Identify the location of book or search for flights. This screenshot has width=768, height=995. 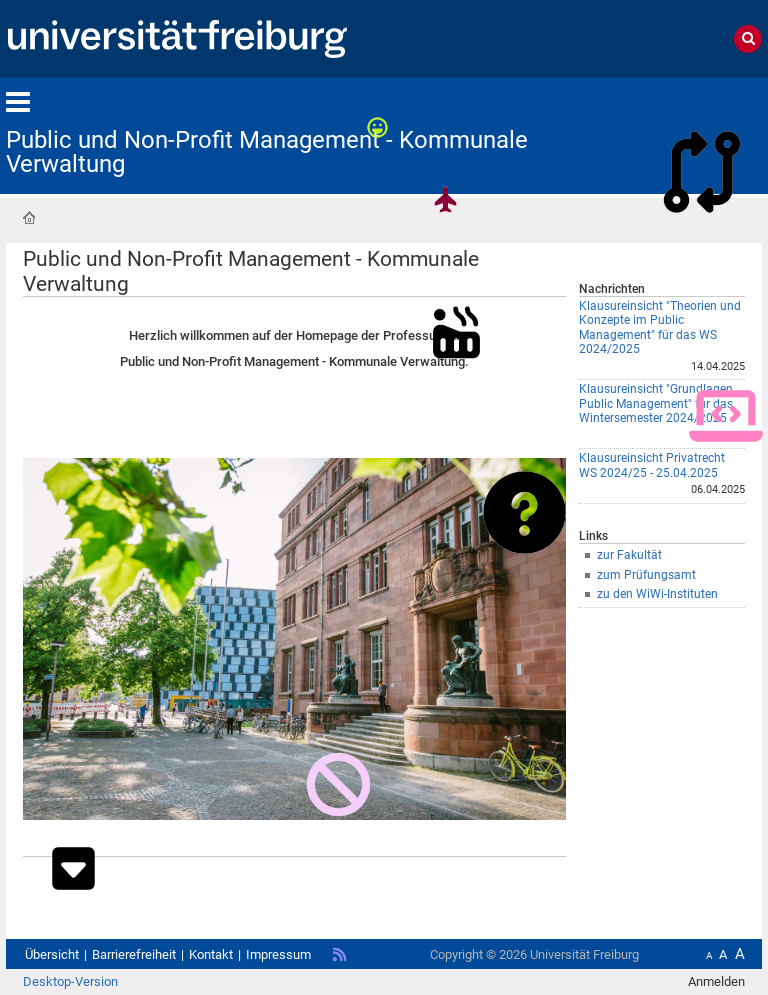
(445, 199).